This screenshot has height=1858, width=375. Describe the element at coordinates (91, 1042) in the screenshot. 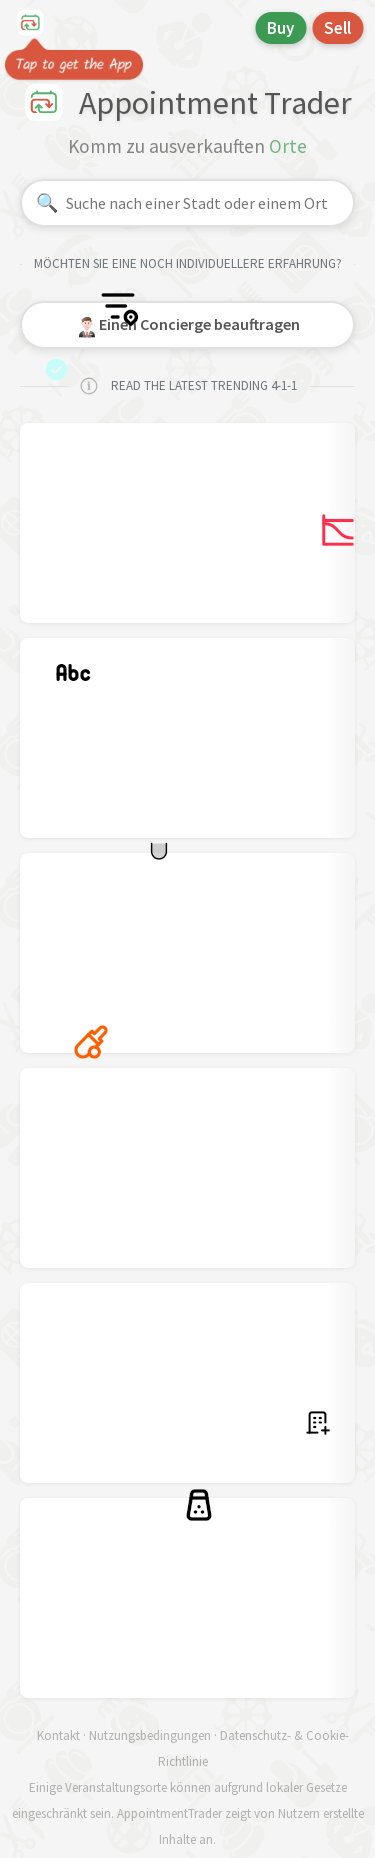

I see `access cricket sports content or scores` at that location.